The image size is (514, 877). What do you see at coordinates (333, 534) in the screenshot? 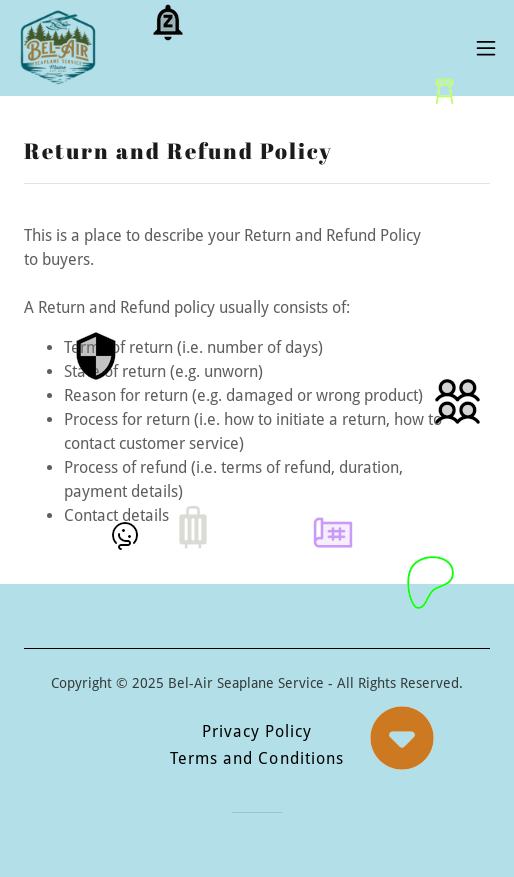
I see `view project blueprints or technical plans` at bounding box center [333, 534].